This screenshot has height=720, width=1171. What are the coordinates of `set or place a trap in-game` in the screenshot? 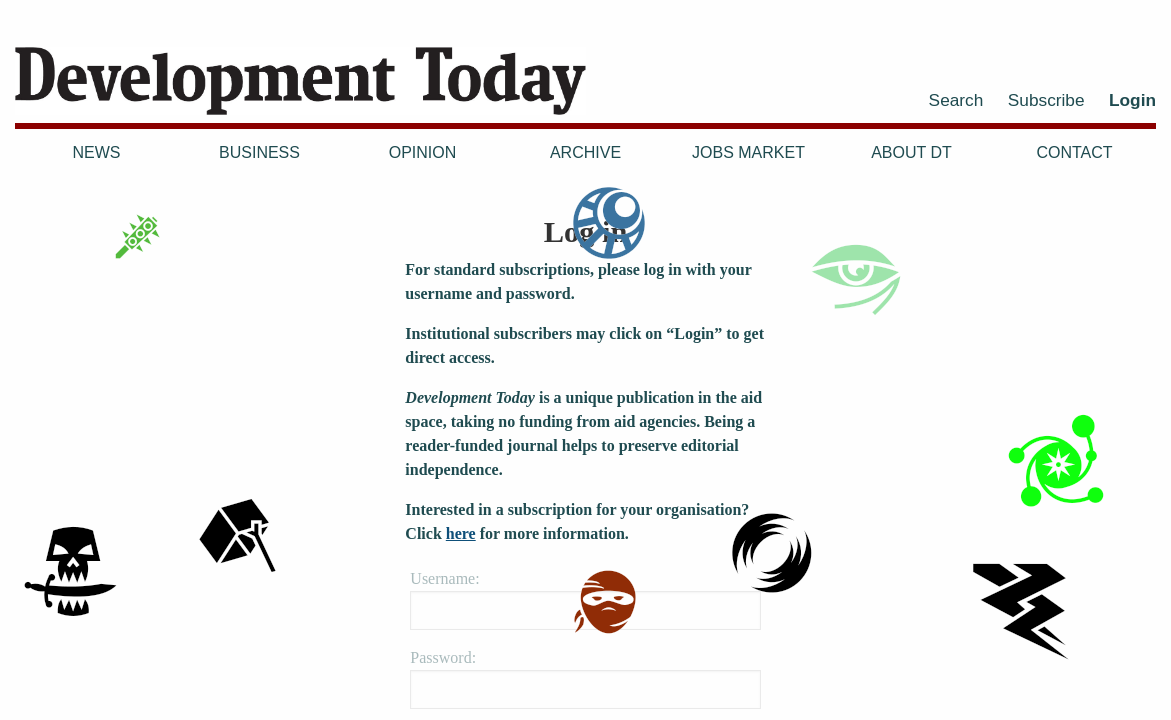 It's located at (237, 535).